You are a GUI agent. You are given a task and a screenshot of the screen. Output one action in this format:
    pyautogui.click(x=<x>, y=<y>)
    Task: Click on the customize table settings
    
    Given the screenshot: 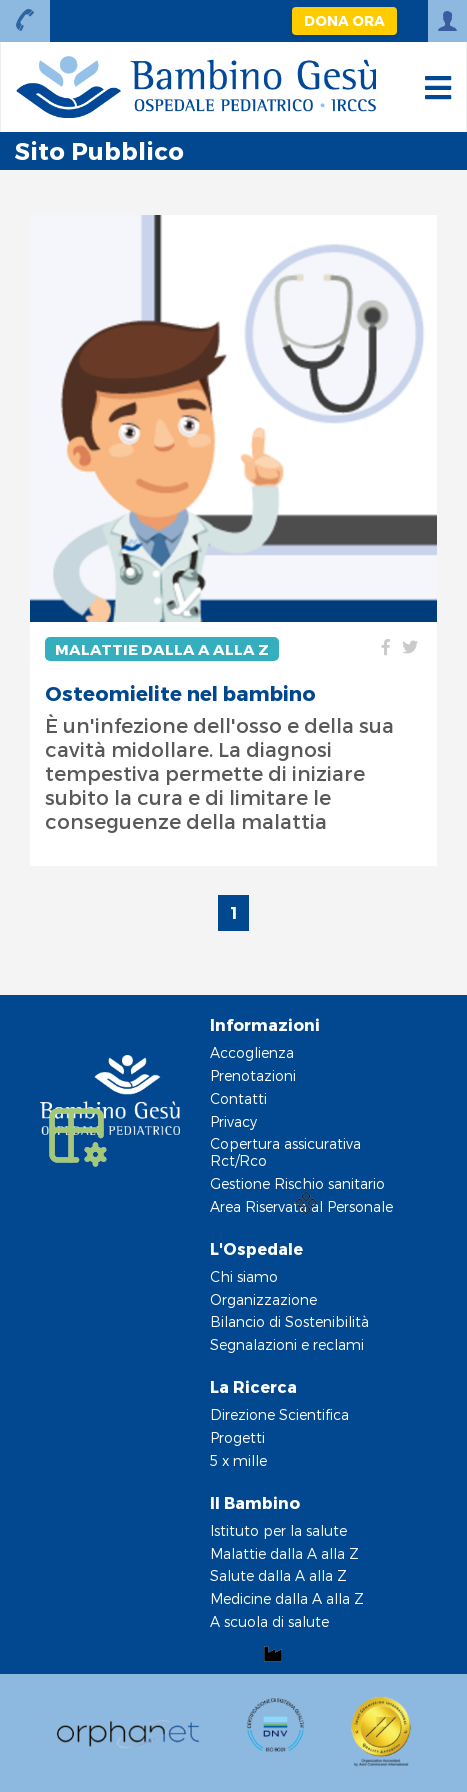 What is the action you would take?
    pyautogui.click(x=76, y=1135)
    